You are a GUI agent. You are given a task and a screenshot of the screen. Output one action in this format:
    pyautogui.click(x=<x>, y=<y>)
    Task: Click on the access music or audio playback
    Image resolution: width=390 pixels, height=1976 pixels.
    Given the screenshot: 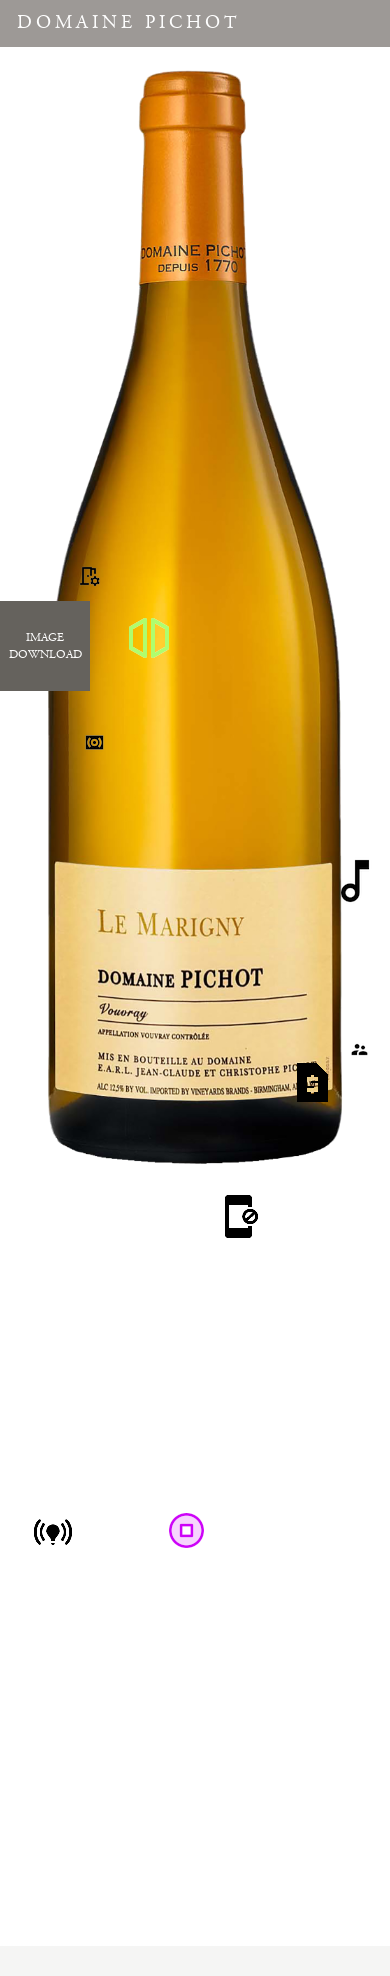 What is the action you would take?
    pyautogui.click(x=355, y=881)
    